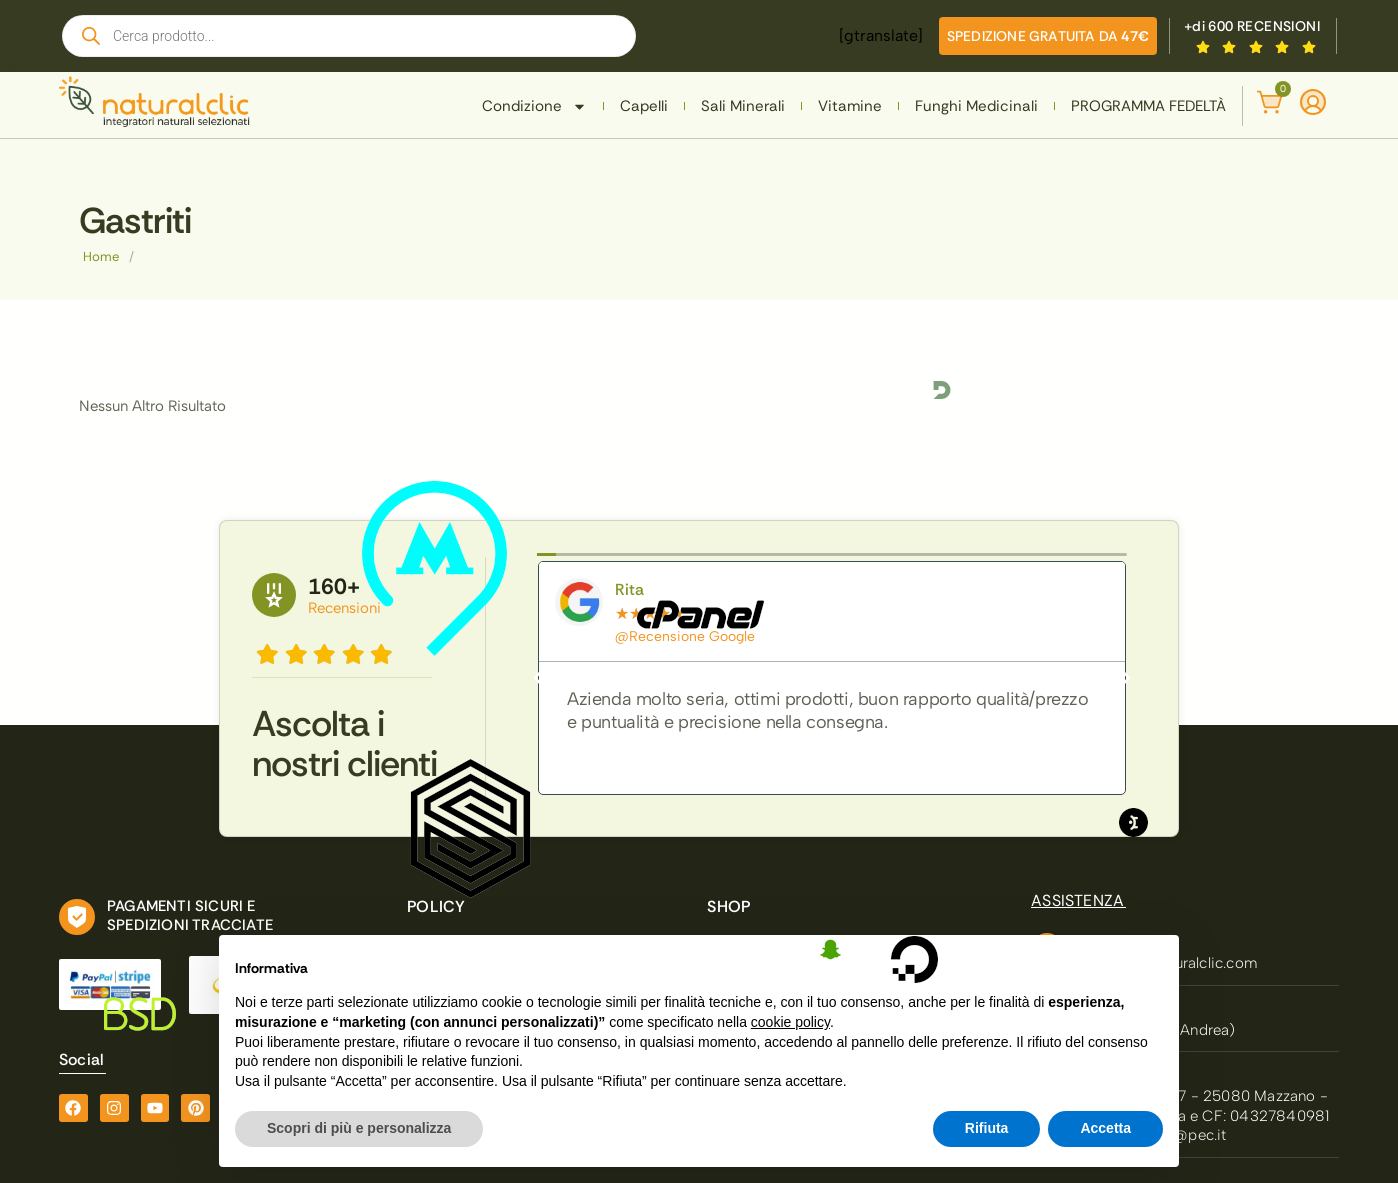 Image resolution: width=1398 pixels, height=1183 pixels. I want to click on mantine UI framework logo, so click(1133, 822).